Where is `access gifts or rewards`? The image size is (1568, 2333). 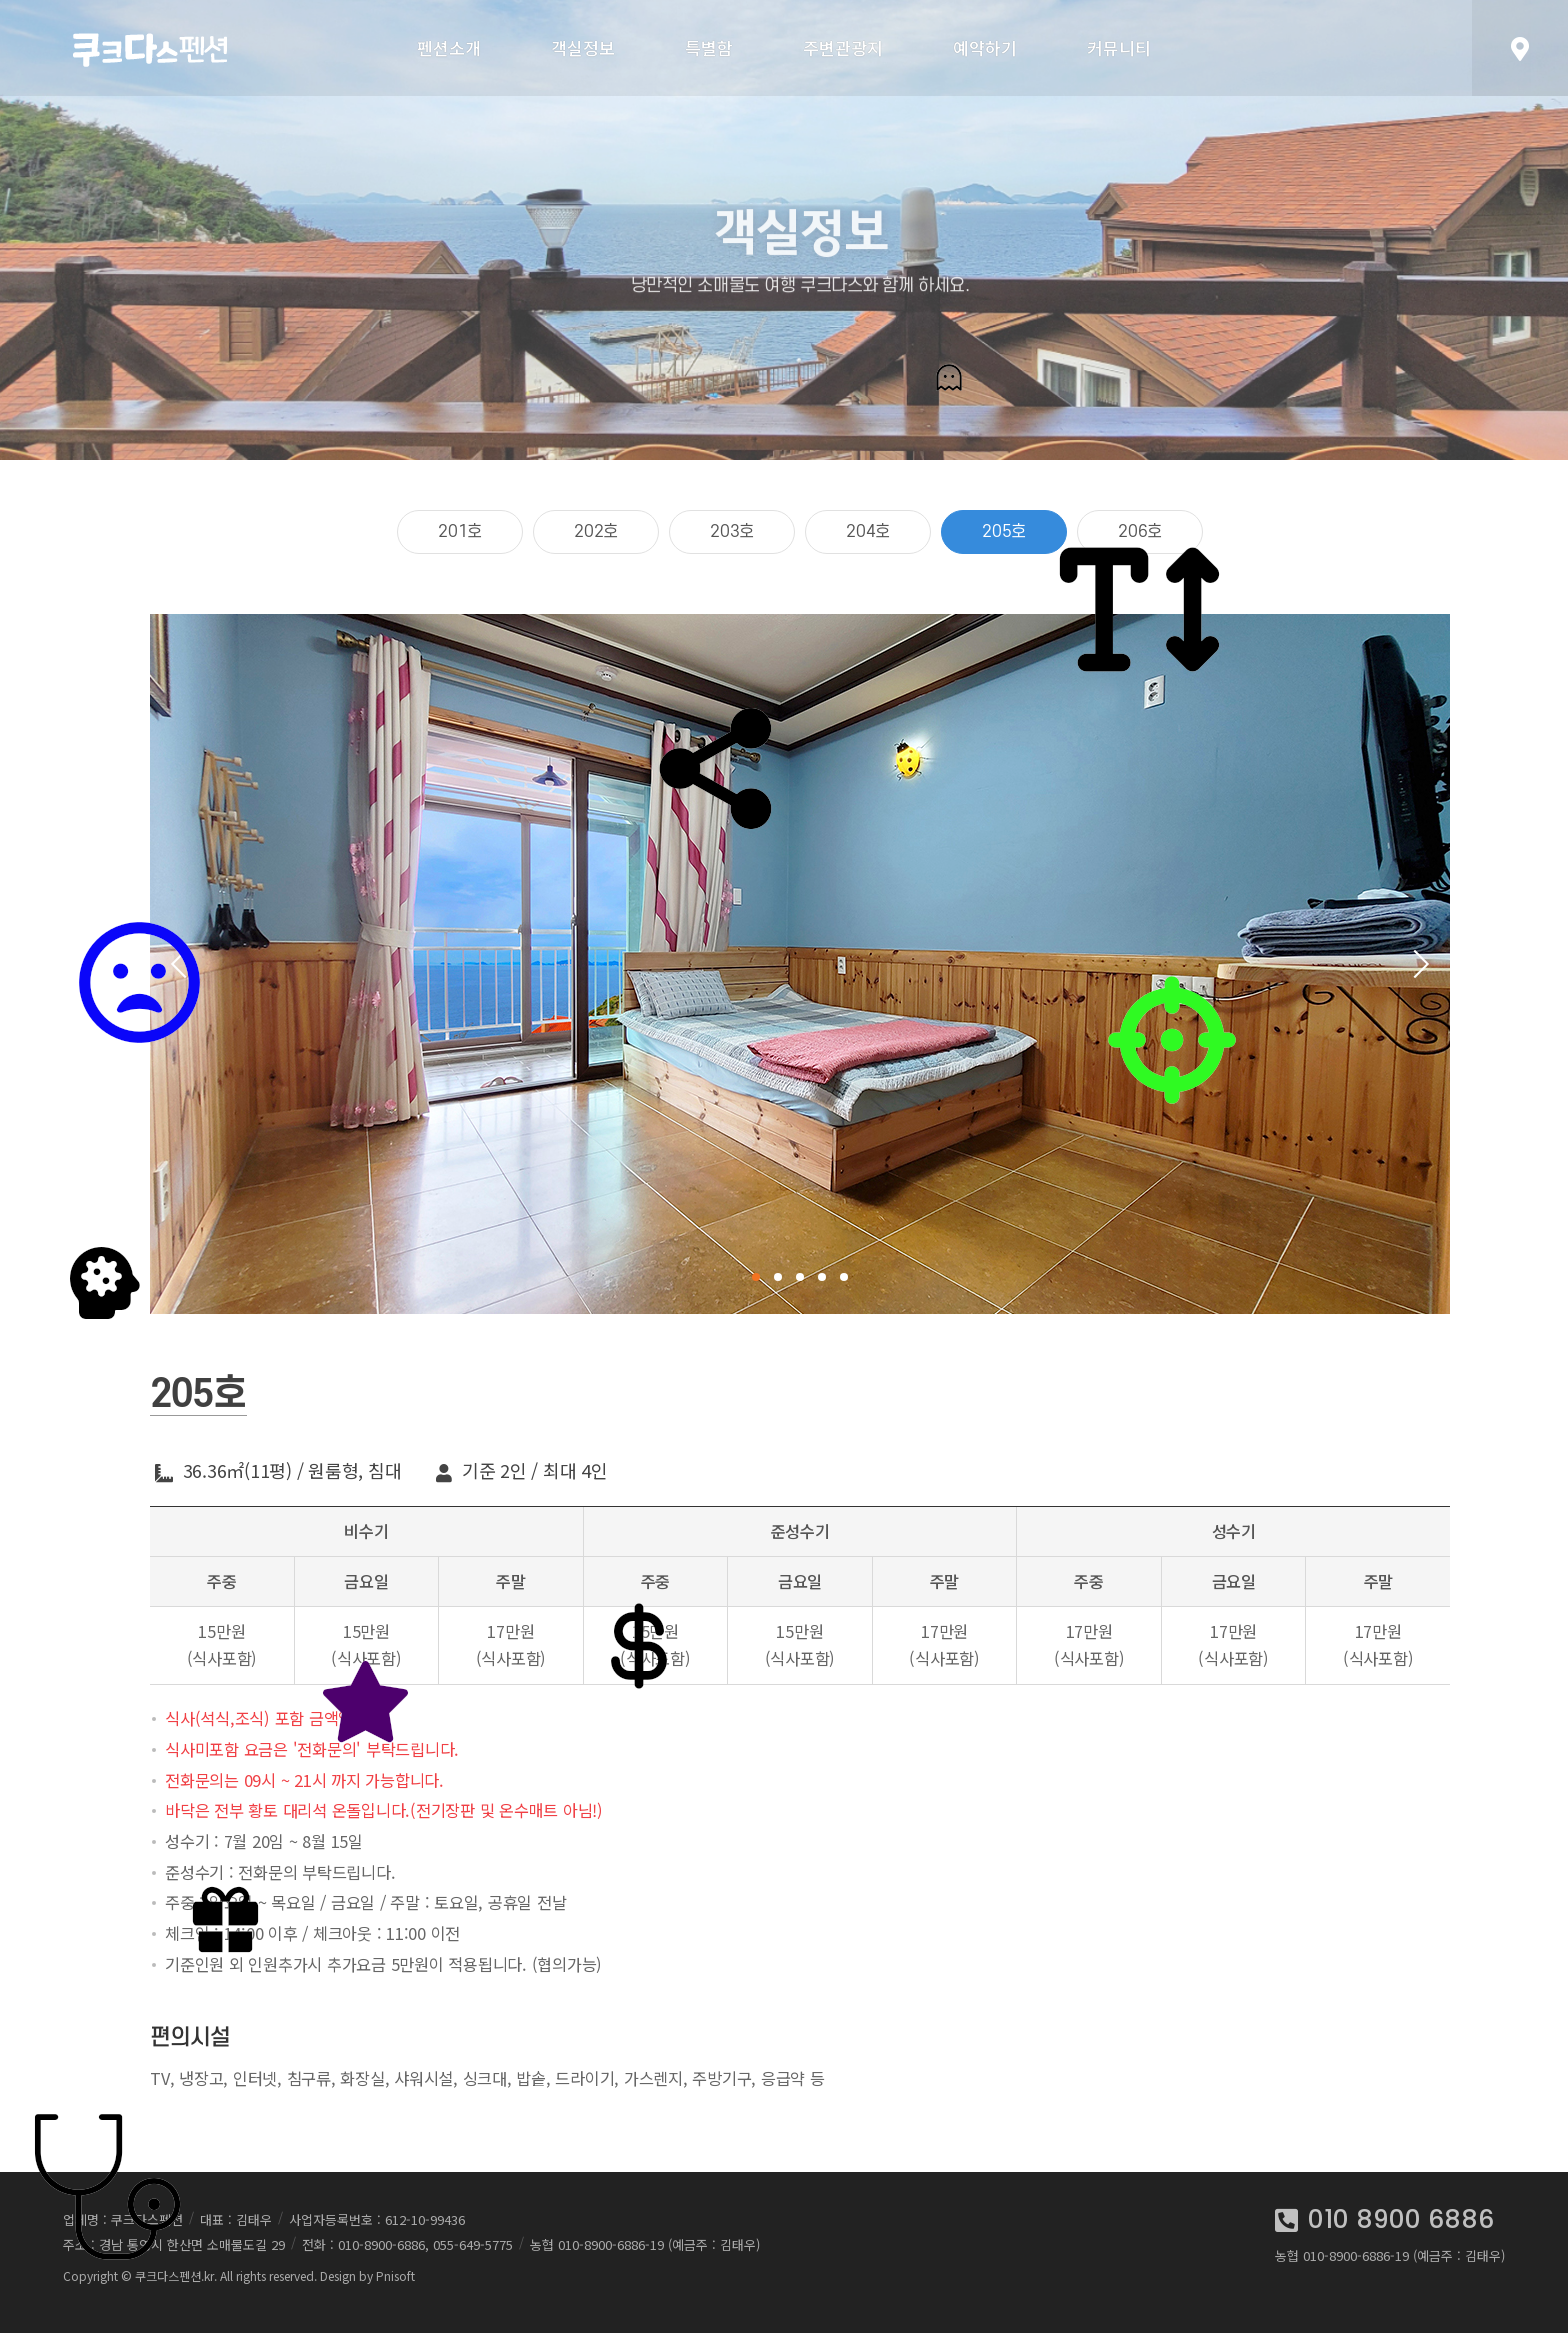 access gifts or rewards is located at coordinates (225, 1919).